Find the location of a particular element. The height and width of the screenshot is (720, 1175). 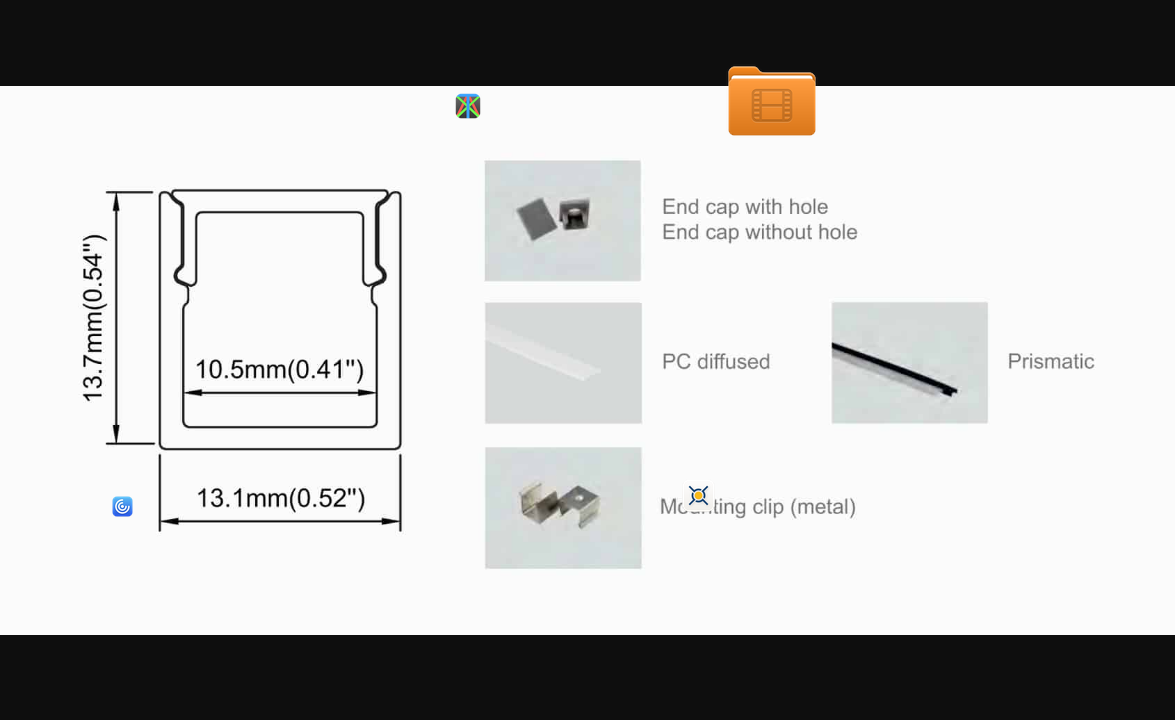

open your videos folder is located at coordinates (772, 101).